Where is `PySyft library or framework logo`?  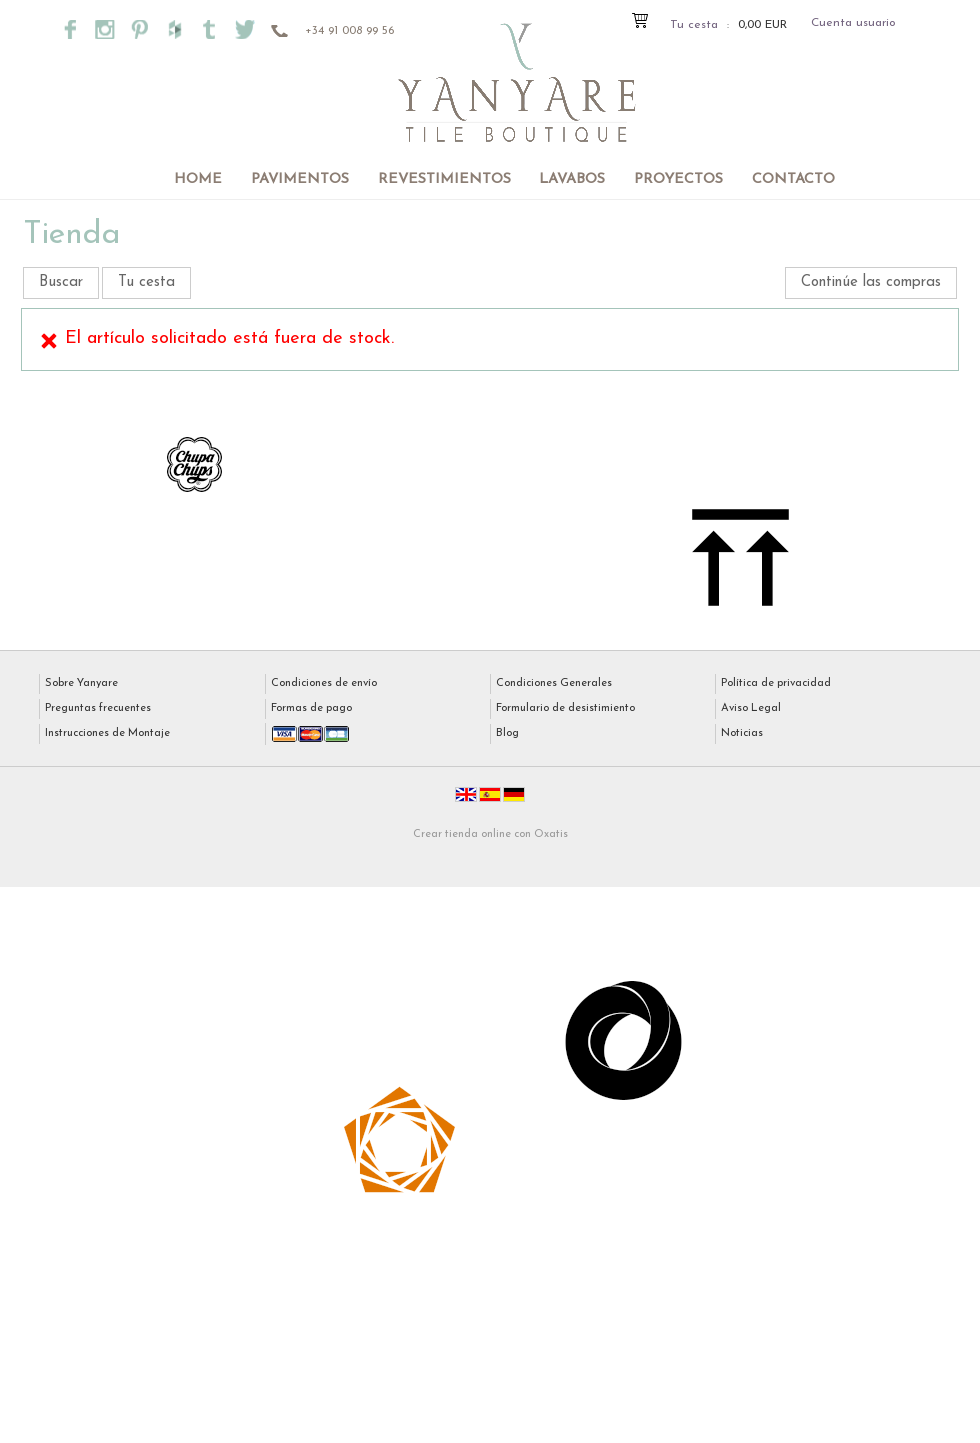
PySyft library or framework logo is located at coordinates (399, 1139).